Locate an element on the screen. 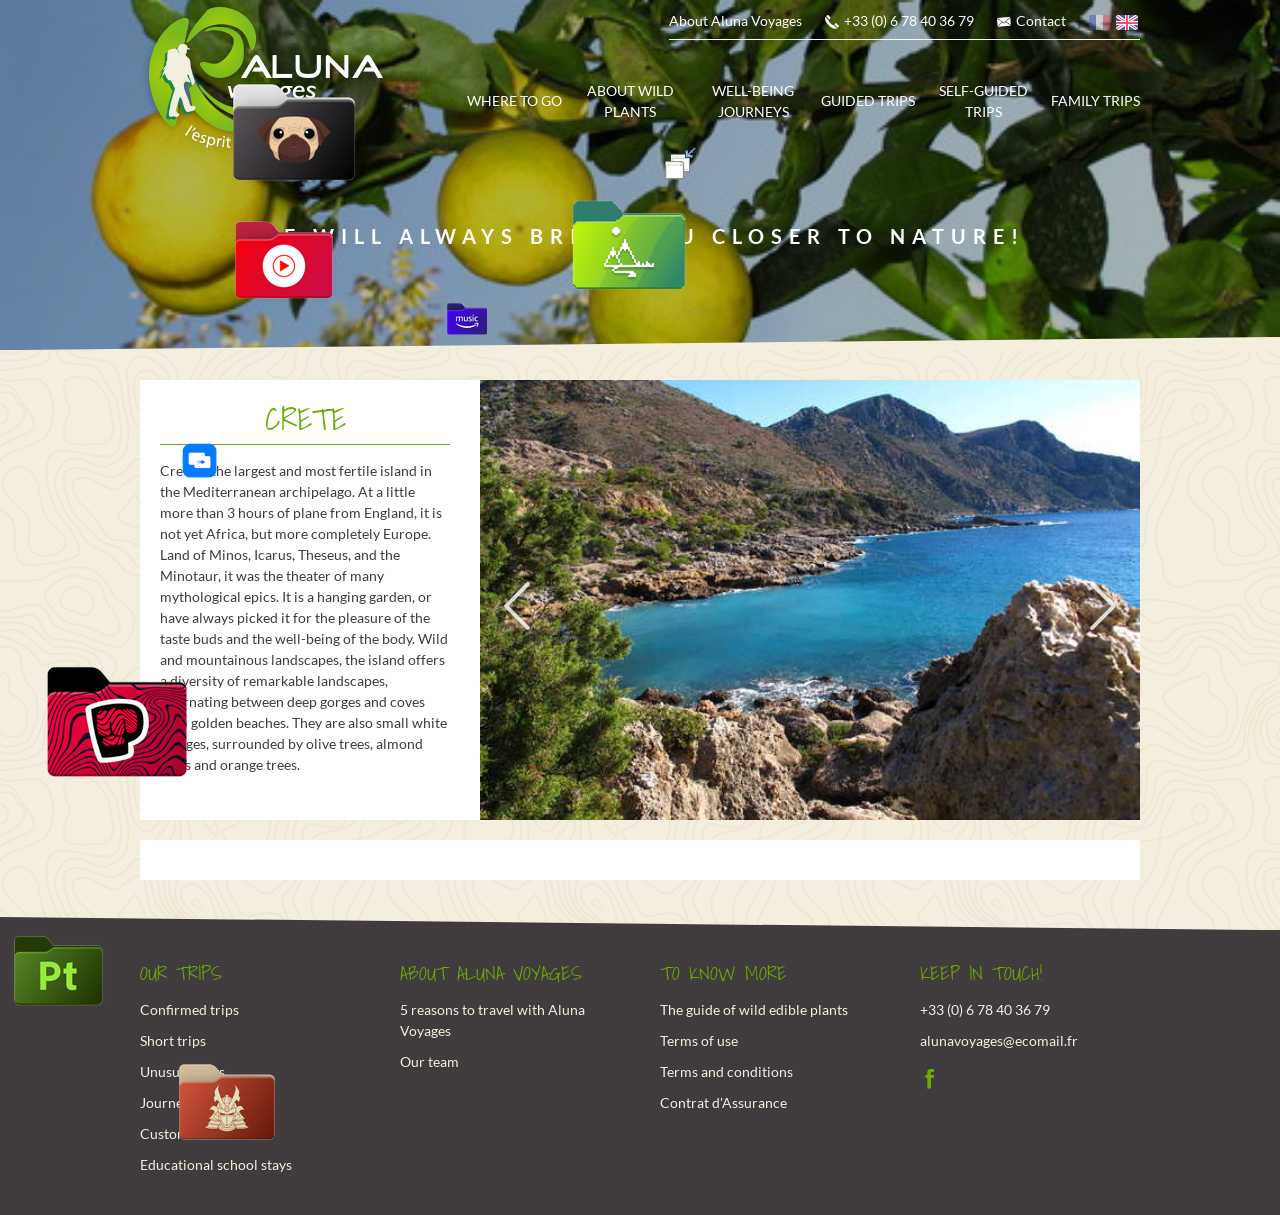 This screenshot has height=1215, width=1280. open PewDiePie-themed content folder is located at coordinates (116, 725).